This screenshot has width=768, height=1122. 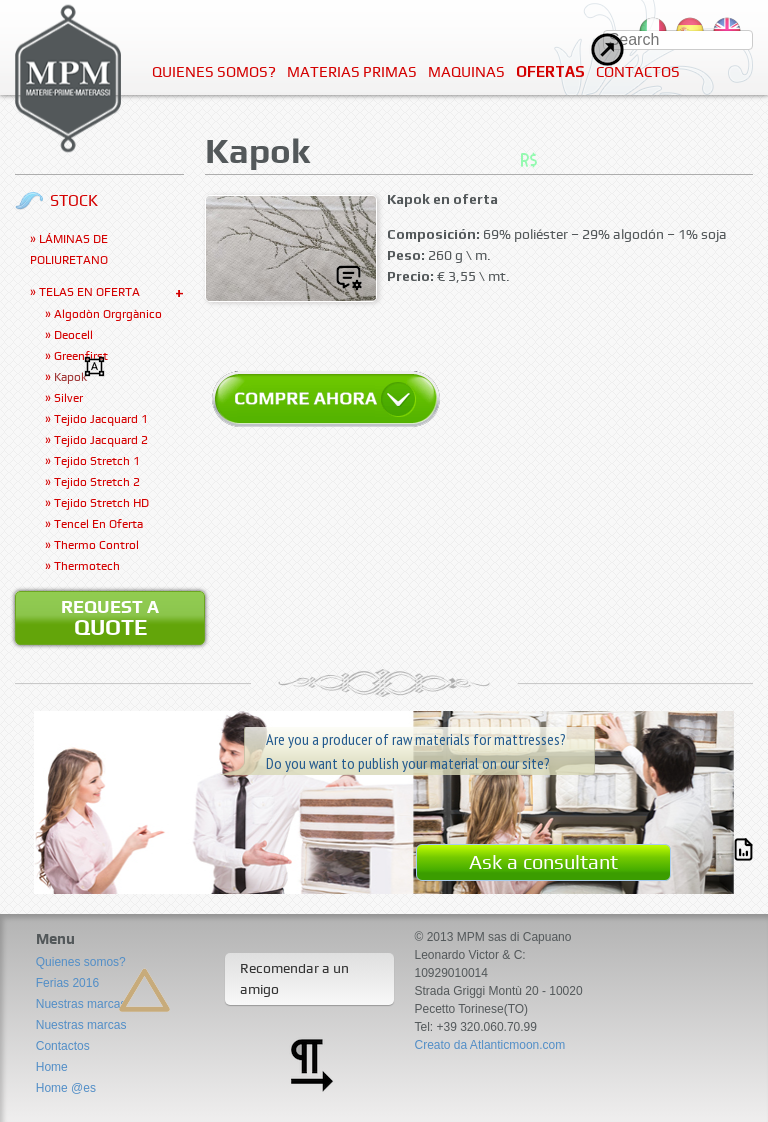 What do you see at coordinates (94, 366) in the screenshot?
I see `format or edit text box properties` at bounding box center [94, 366].